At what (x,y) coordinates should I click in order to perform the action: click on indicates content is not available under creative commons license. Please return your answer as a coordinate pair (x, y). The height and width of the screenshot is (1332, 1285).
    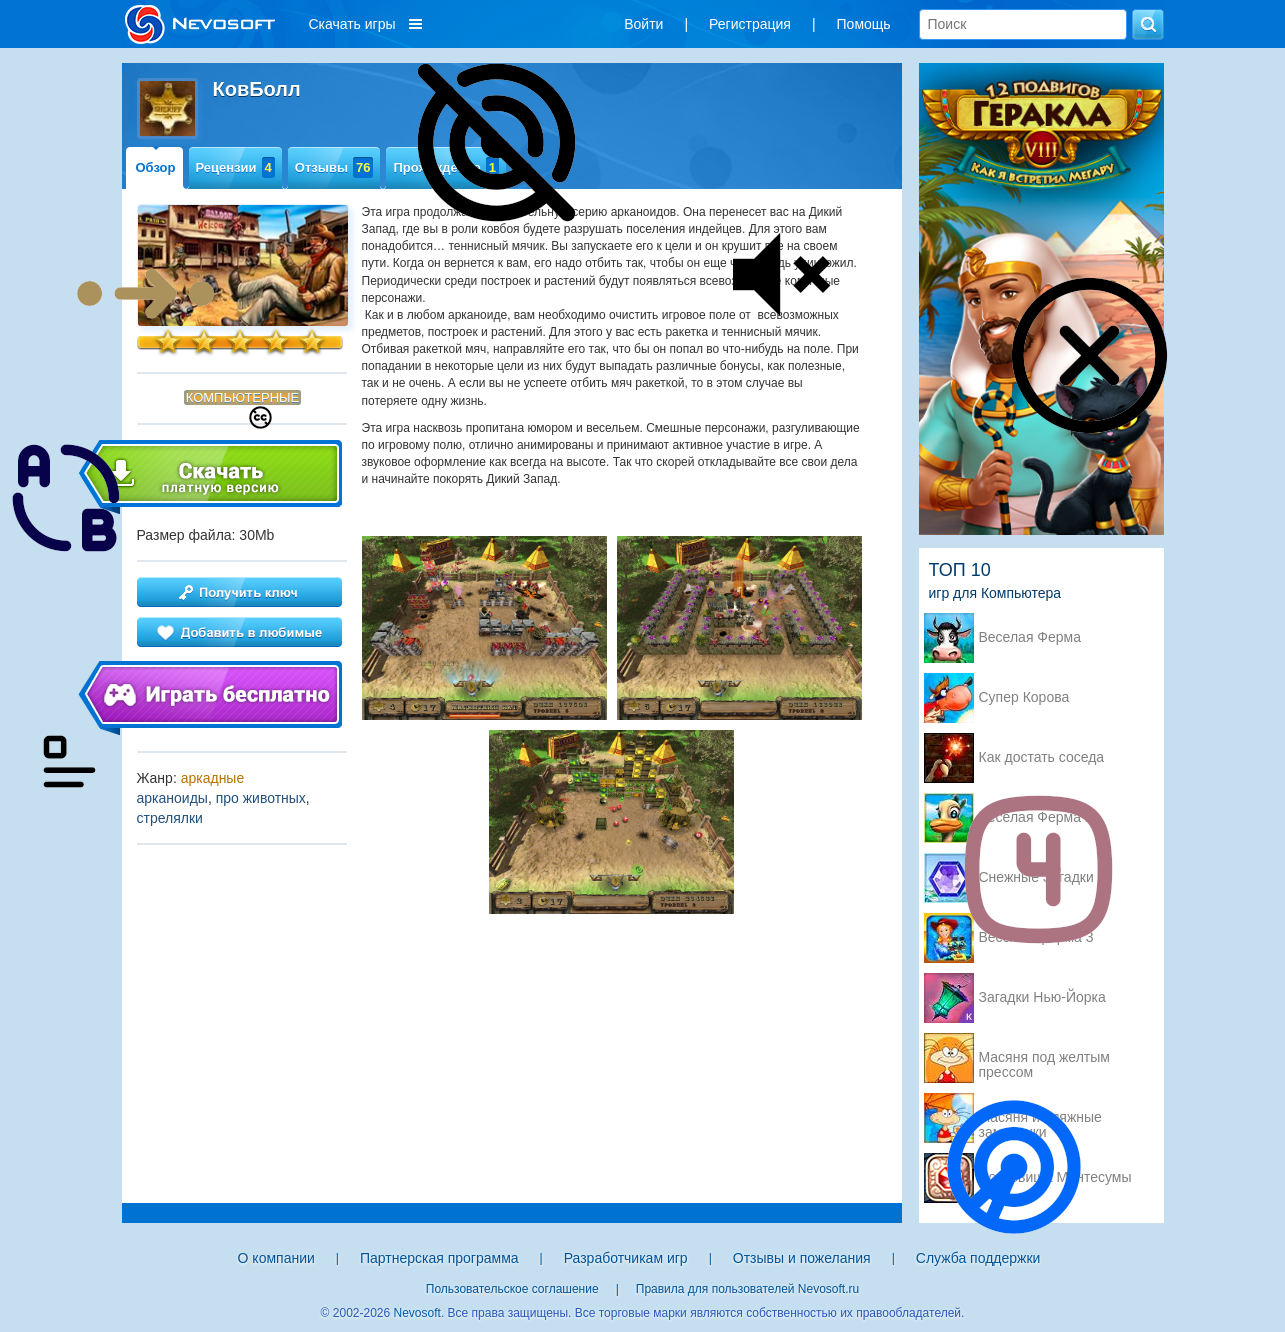
    Looking at the image, I should click on (260, 417).